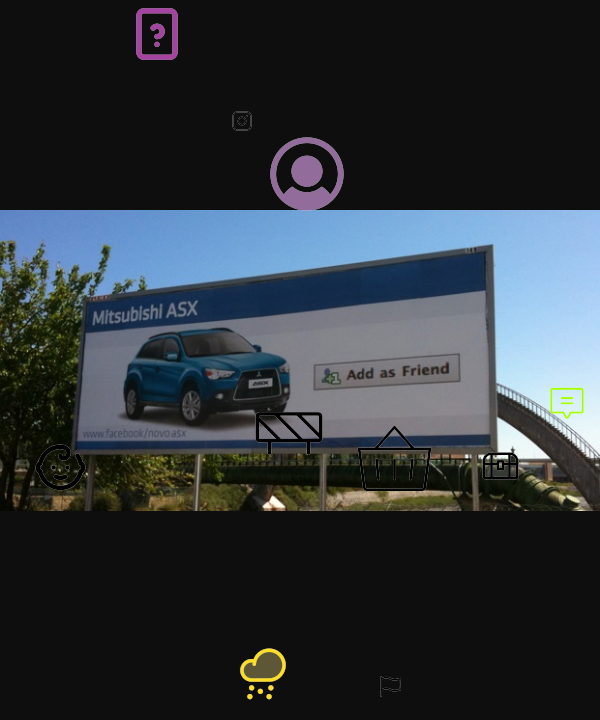 Image resolution: width=600 pixels, height=720 pixels. Describe the element at coordinates (390, 686) in the screenshot. I see `flag or report content` at that location.